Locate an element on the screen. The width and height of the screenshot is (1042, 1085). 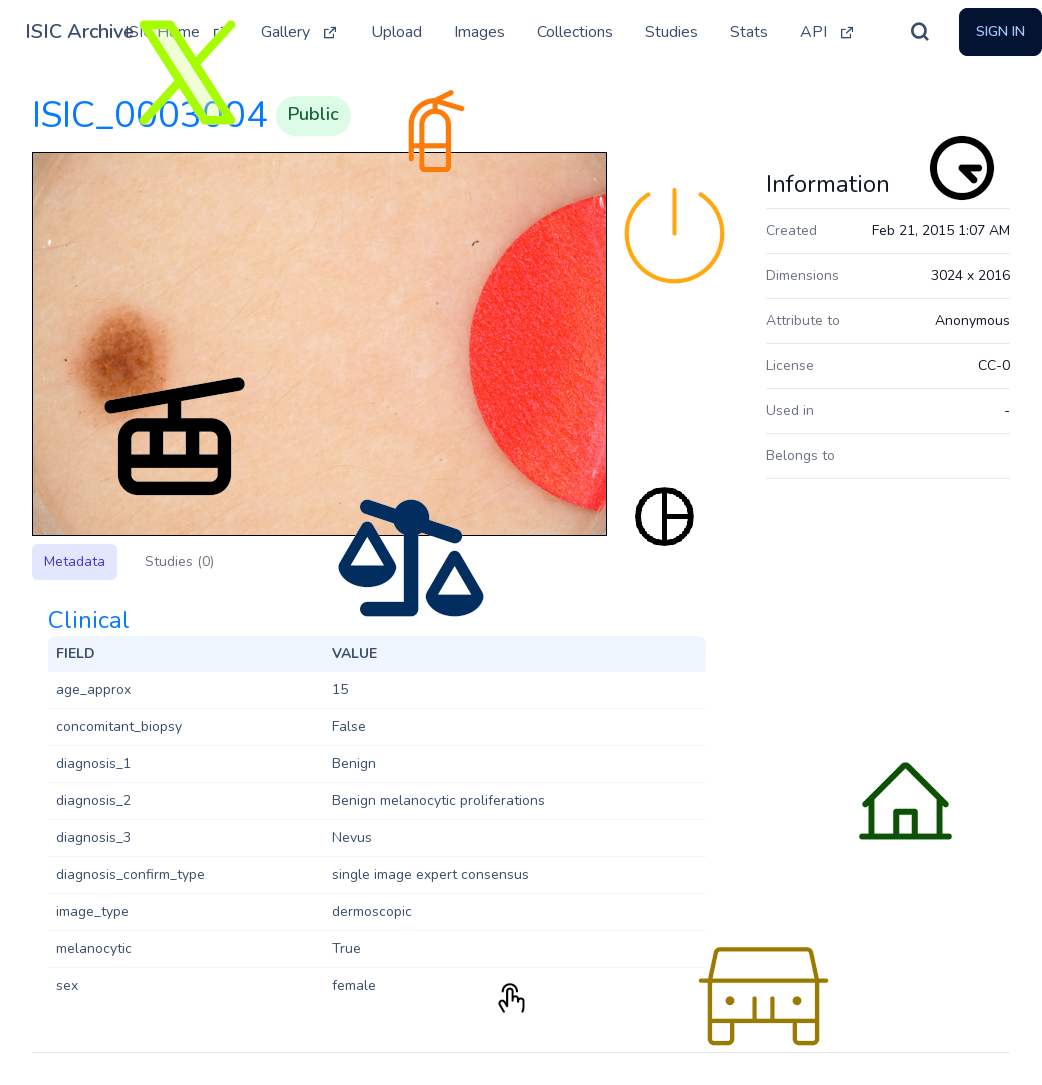
select off-road or adventure vehicle type is located at coordinates (763, 998).